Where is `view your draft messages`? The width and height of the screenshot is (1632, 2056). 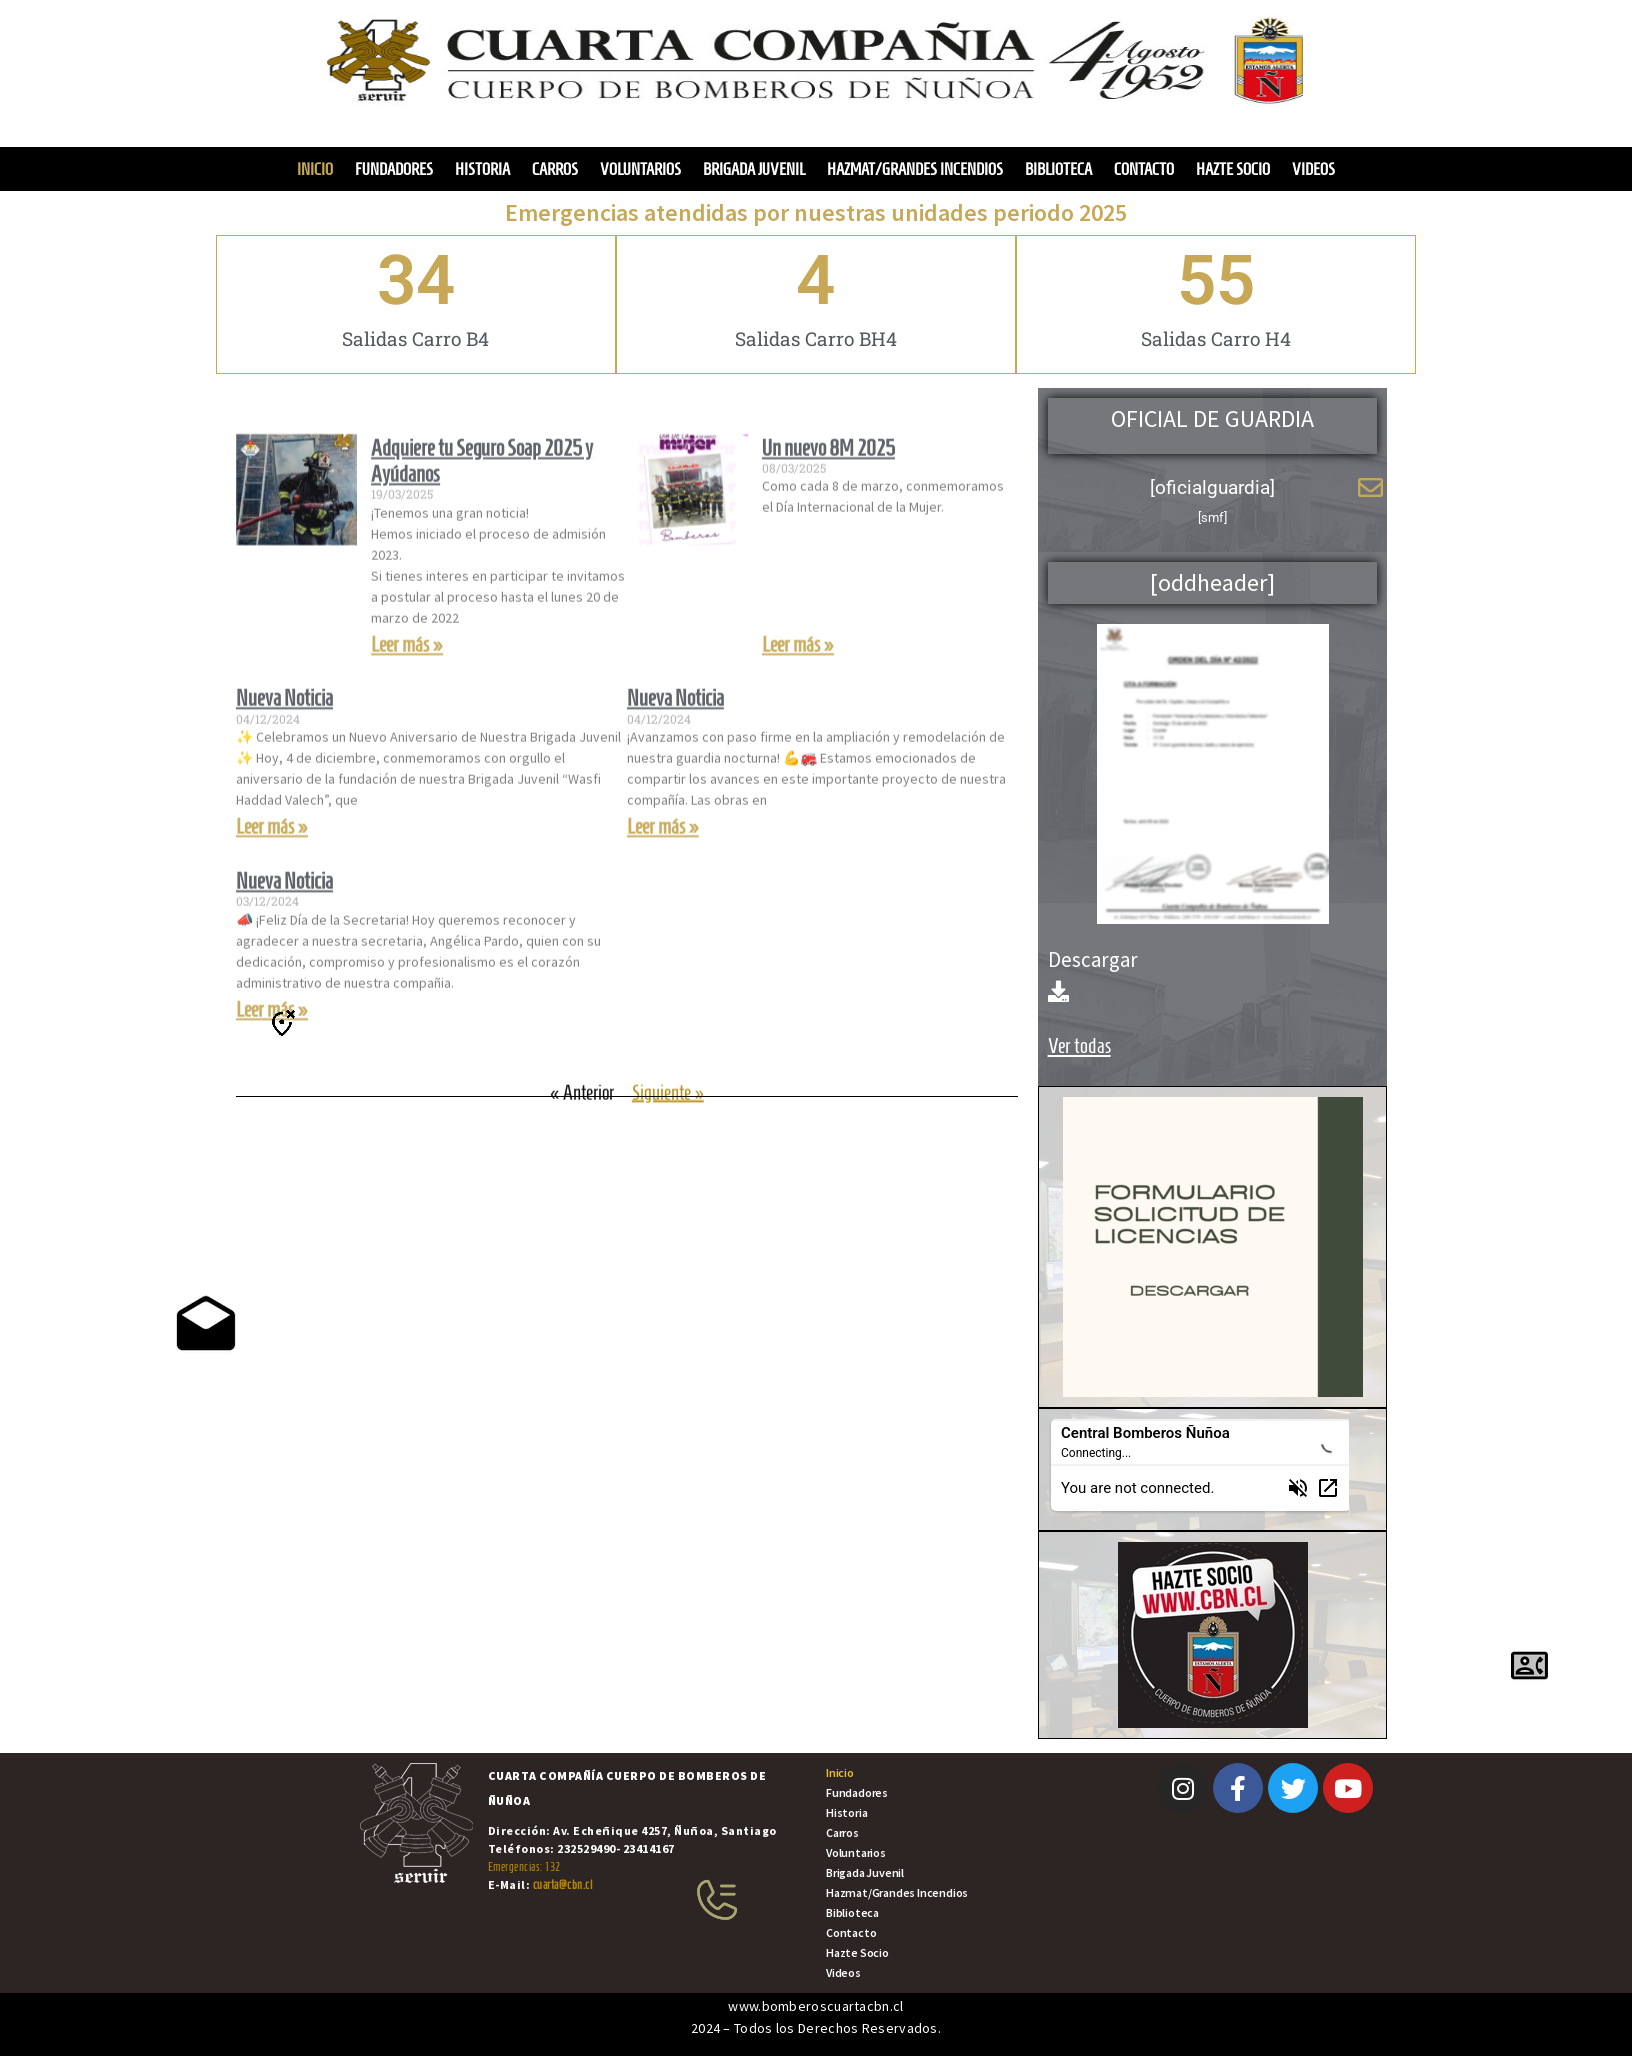 view your draft messages is located at coordinates (206, 1327).